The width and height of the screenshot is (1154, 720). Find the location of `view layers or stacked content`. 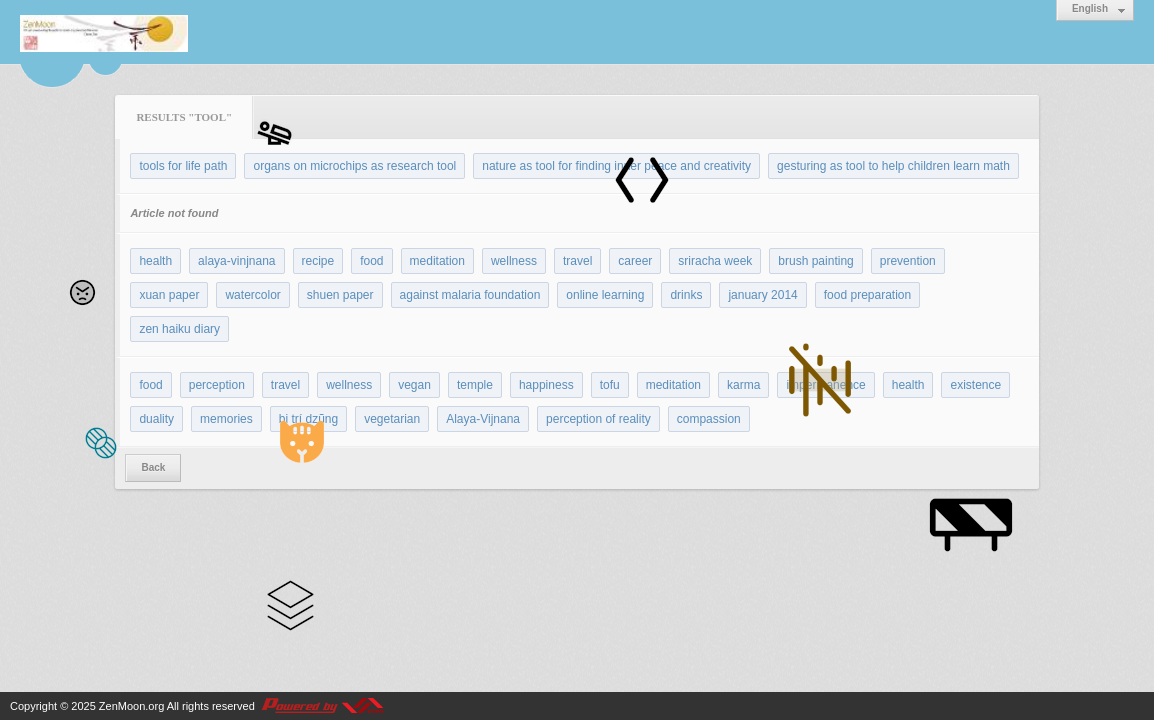

view layers or stacked content is located at coordinates (290, 605).